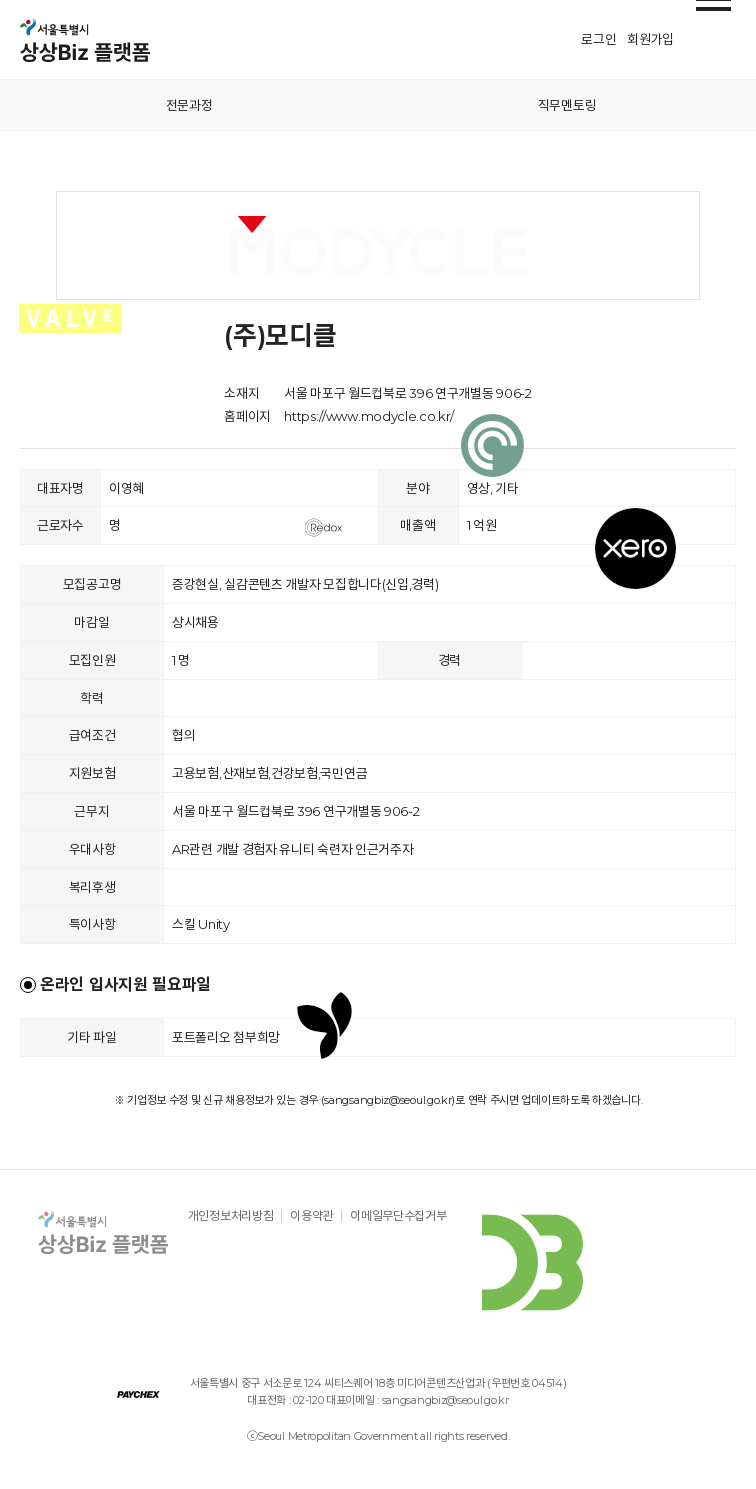 This screenshot has height=1489, width=756. Describe the element at coordinates (324, 1025) in the screenshot. I see `yii php framework logo` at that location.